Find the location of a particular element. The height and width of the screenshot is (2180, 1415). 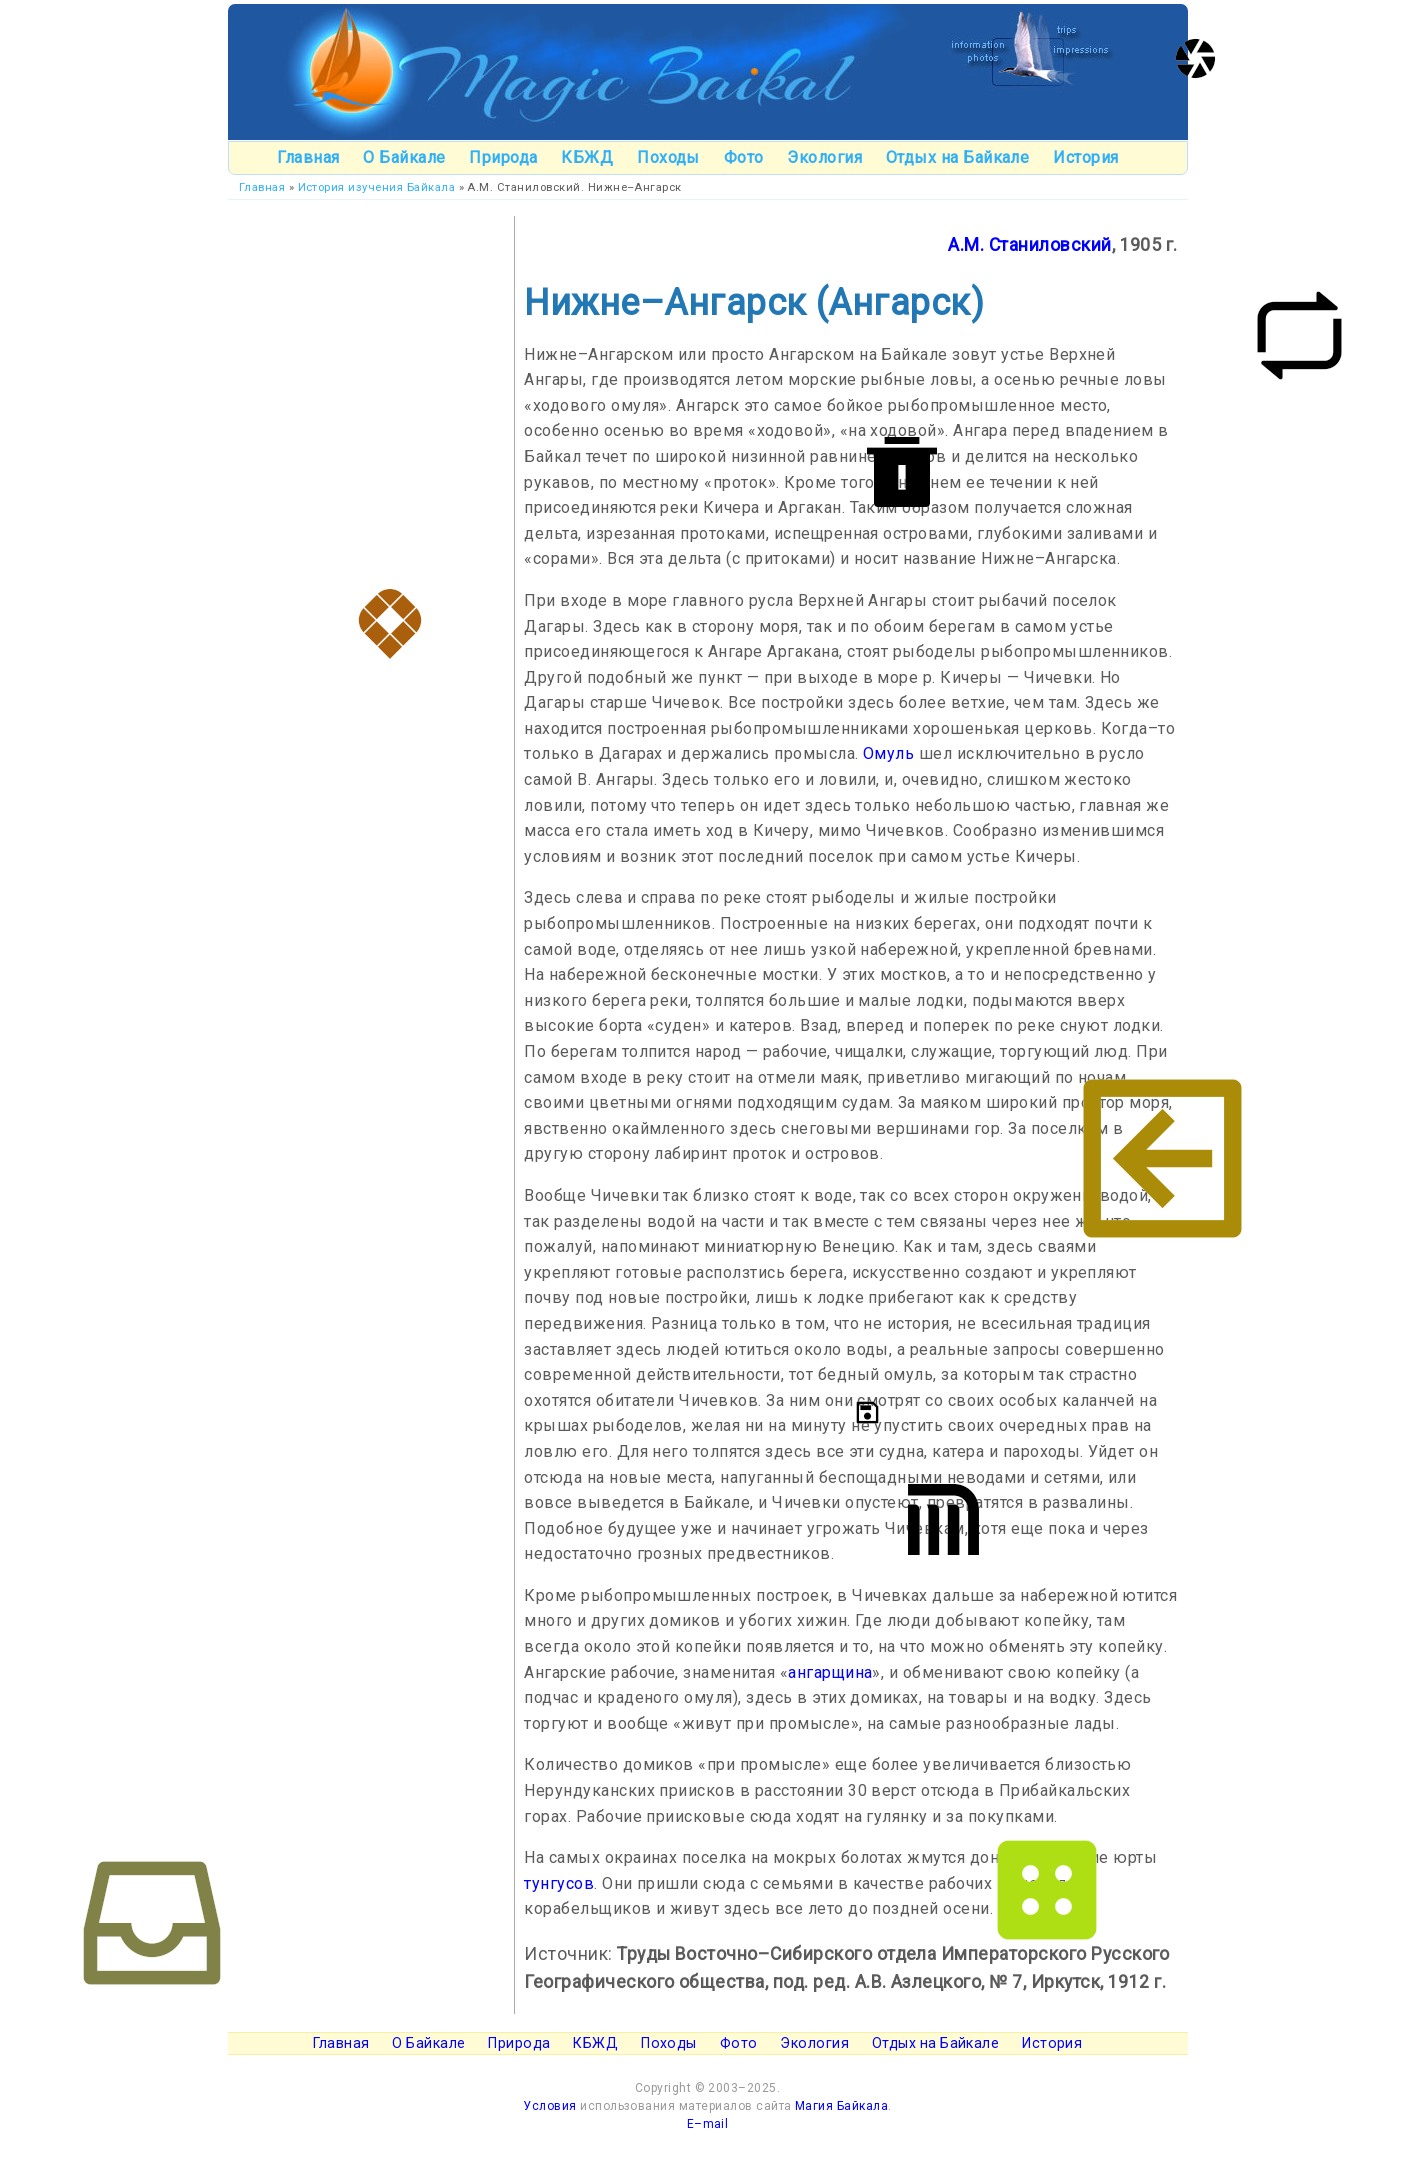

save file or document is located at coordinates (867, 1412).